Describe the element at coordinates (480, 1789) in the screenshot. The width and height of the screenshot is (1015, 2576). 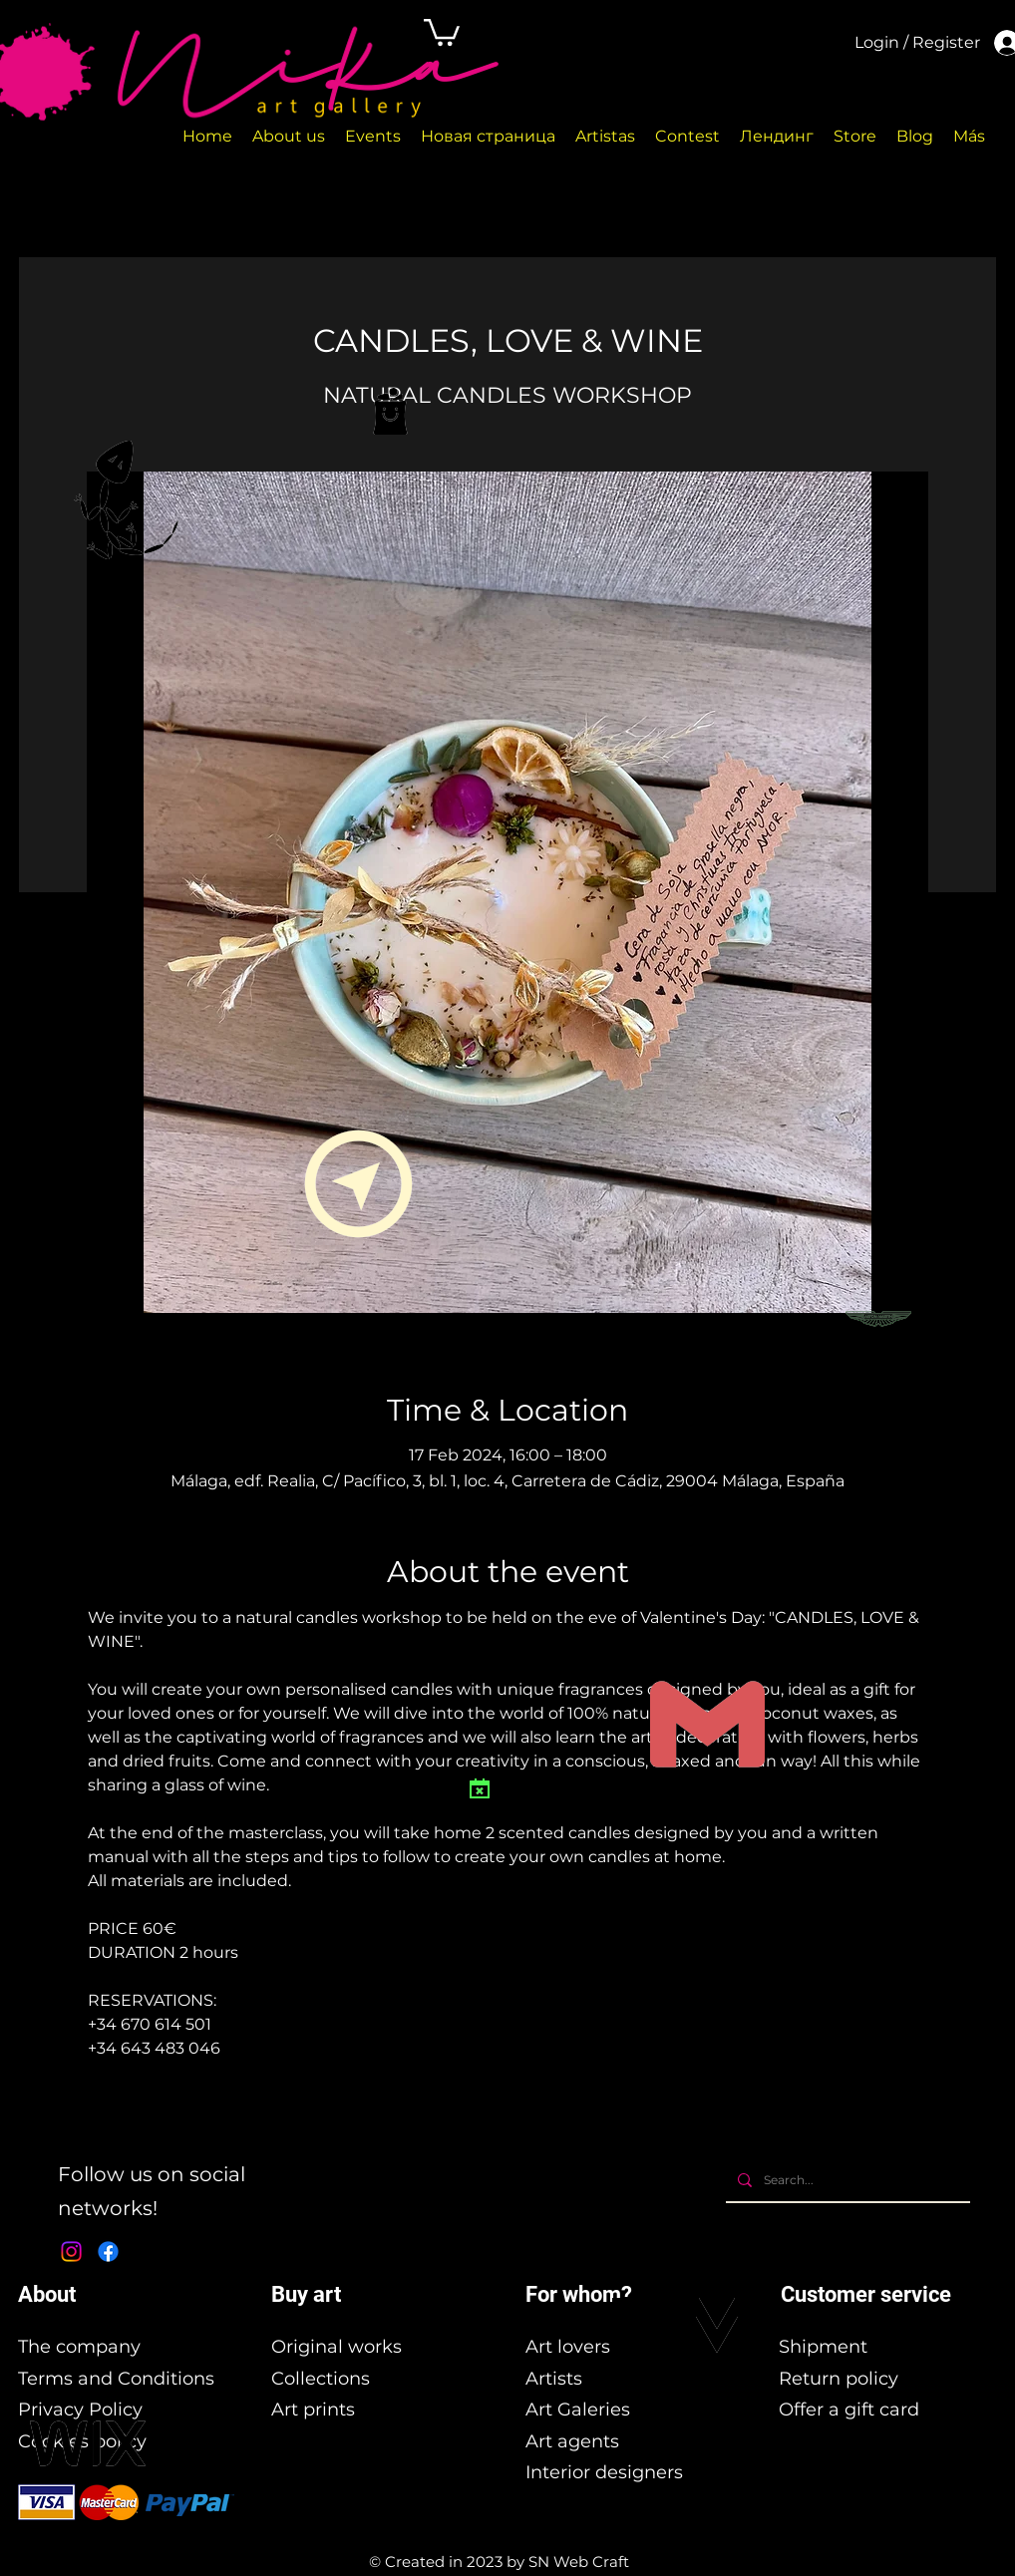
I see `cancel or delete a calendar event` at that location.